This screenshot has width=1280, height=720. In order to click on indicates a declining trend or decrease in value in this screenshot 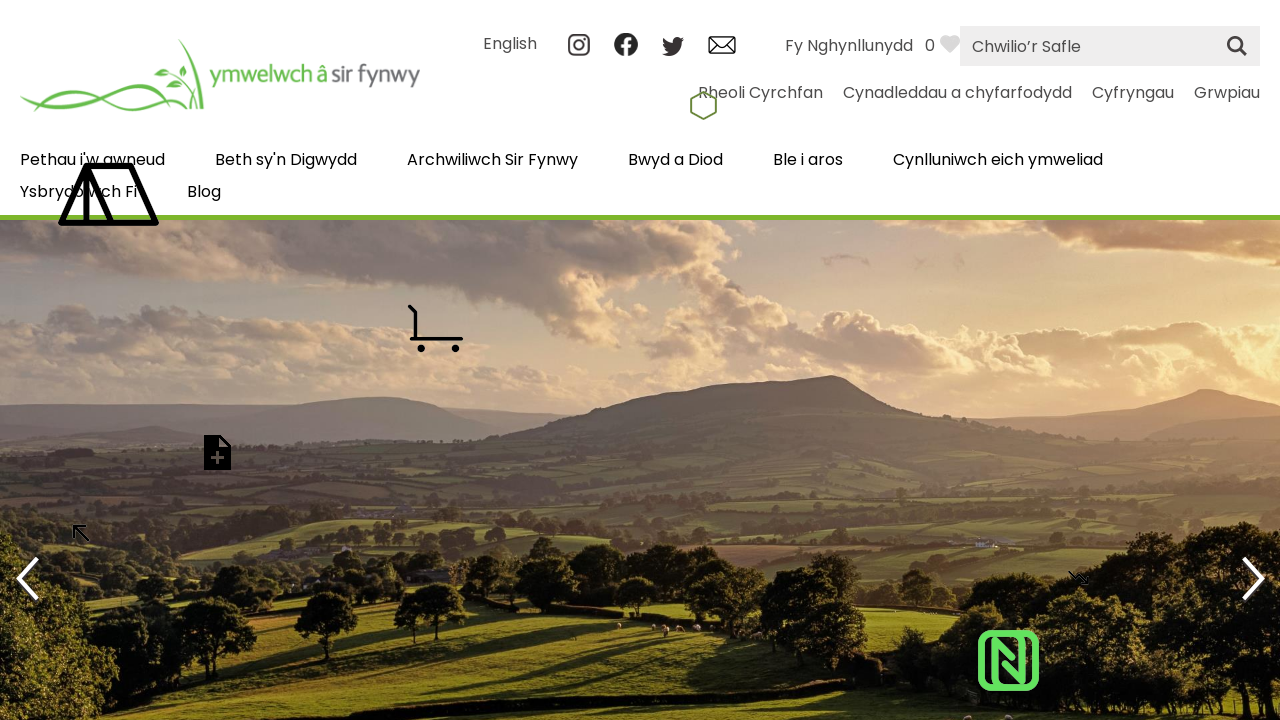, I will do `click(1078, 577)`.